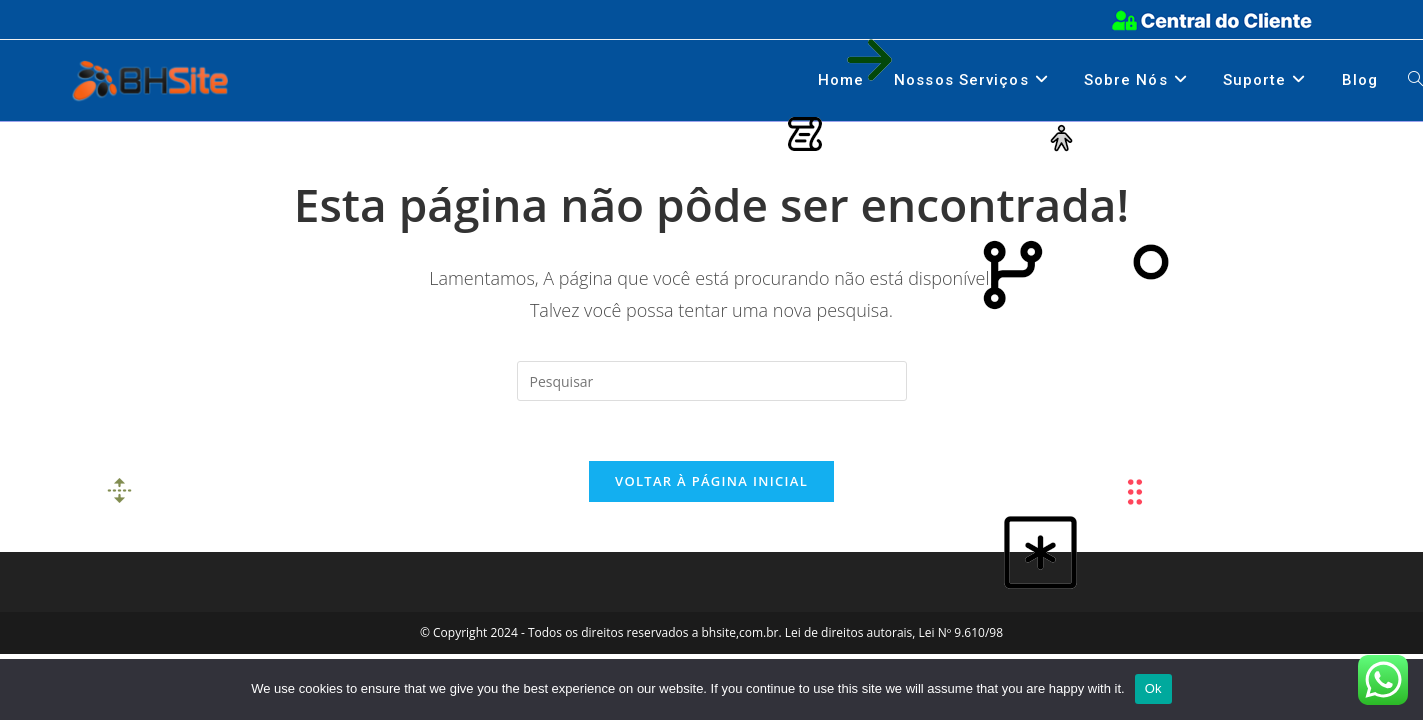 This screenshot has width=1423, height=720. What do you see at coordinates (1040, 552) in the screenshot?
I see `generate a new access key or password` at bounding box center [1040, 552].